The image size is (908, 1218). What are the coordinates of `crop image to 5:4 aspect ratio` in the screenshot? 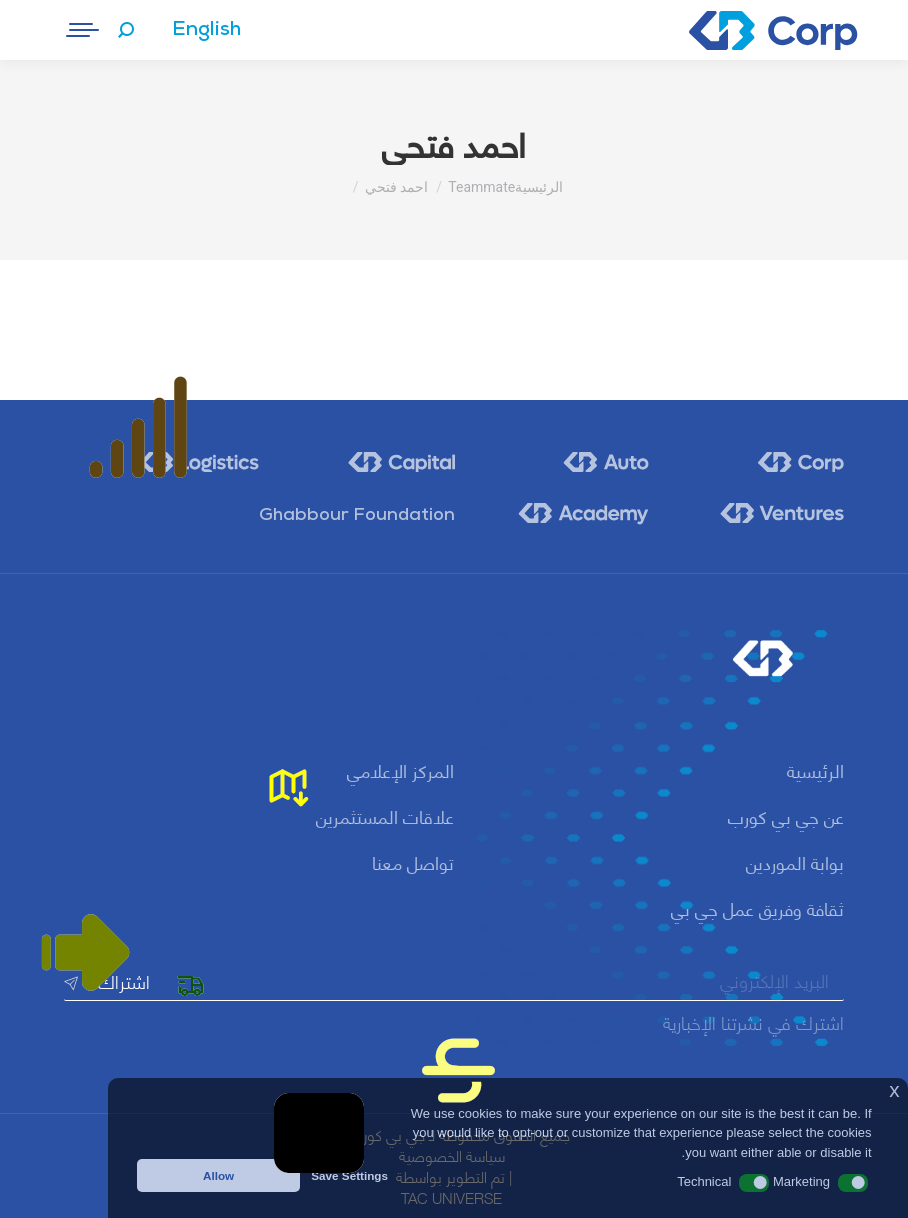 It's located at (319, 1133).